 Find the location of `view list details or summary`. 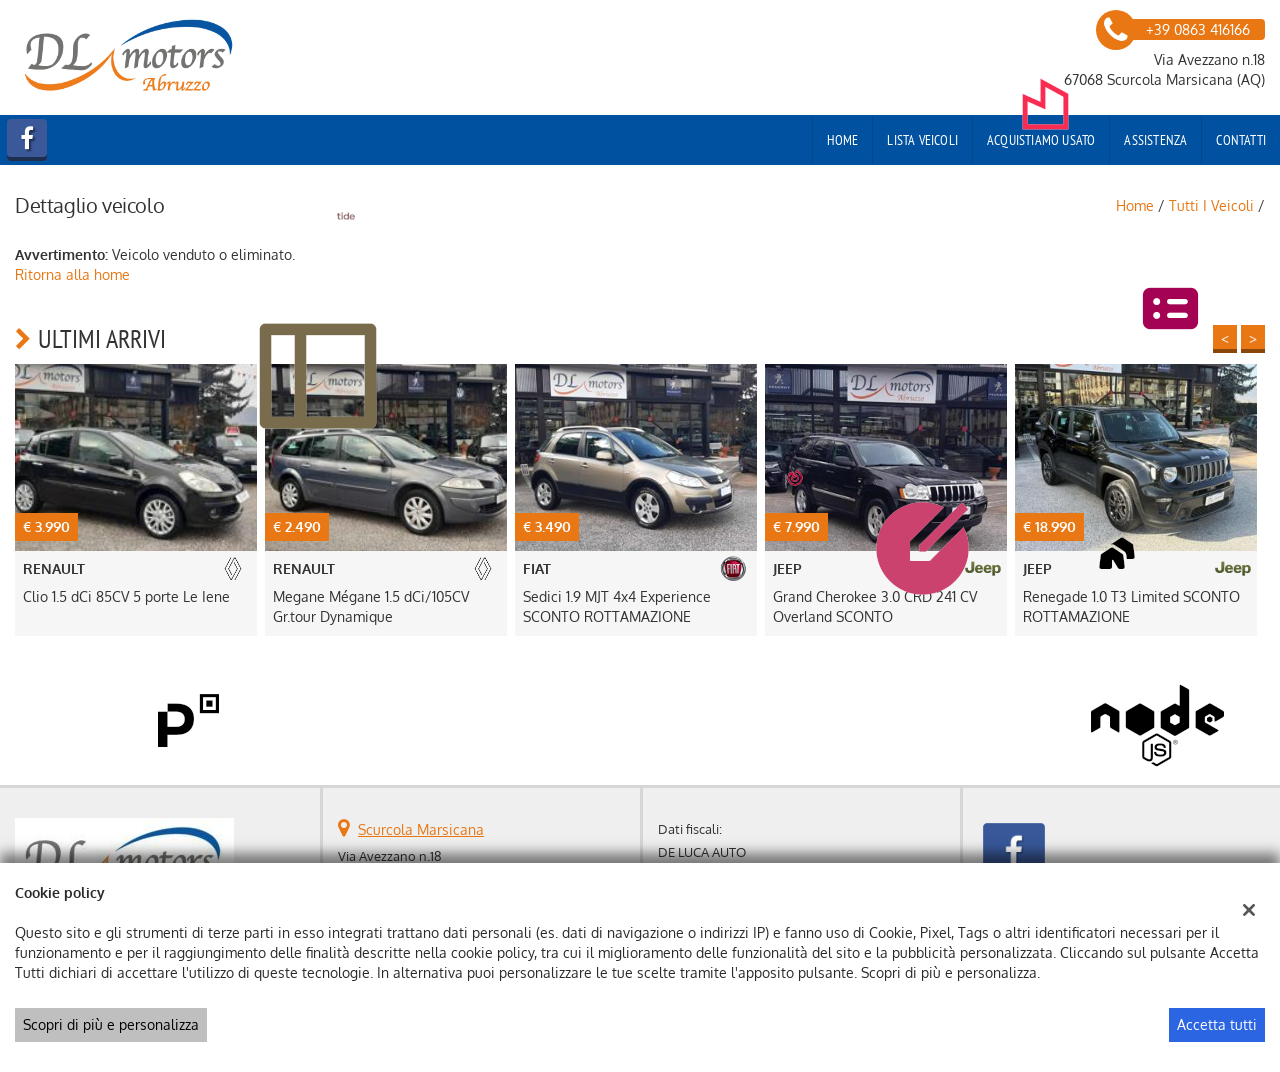

view list details or summary is located at coordinates (1170, 308).